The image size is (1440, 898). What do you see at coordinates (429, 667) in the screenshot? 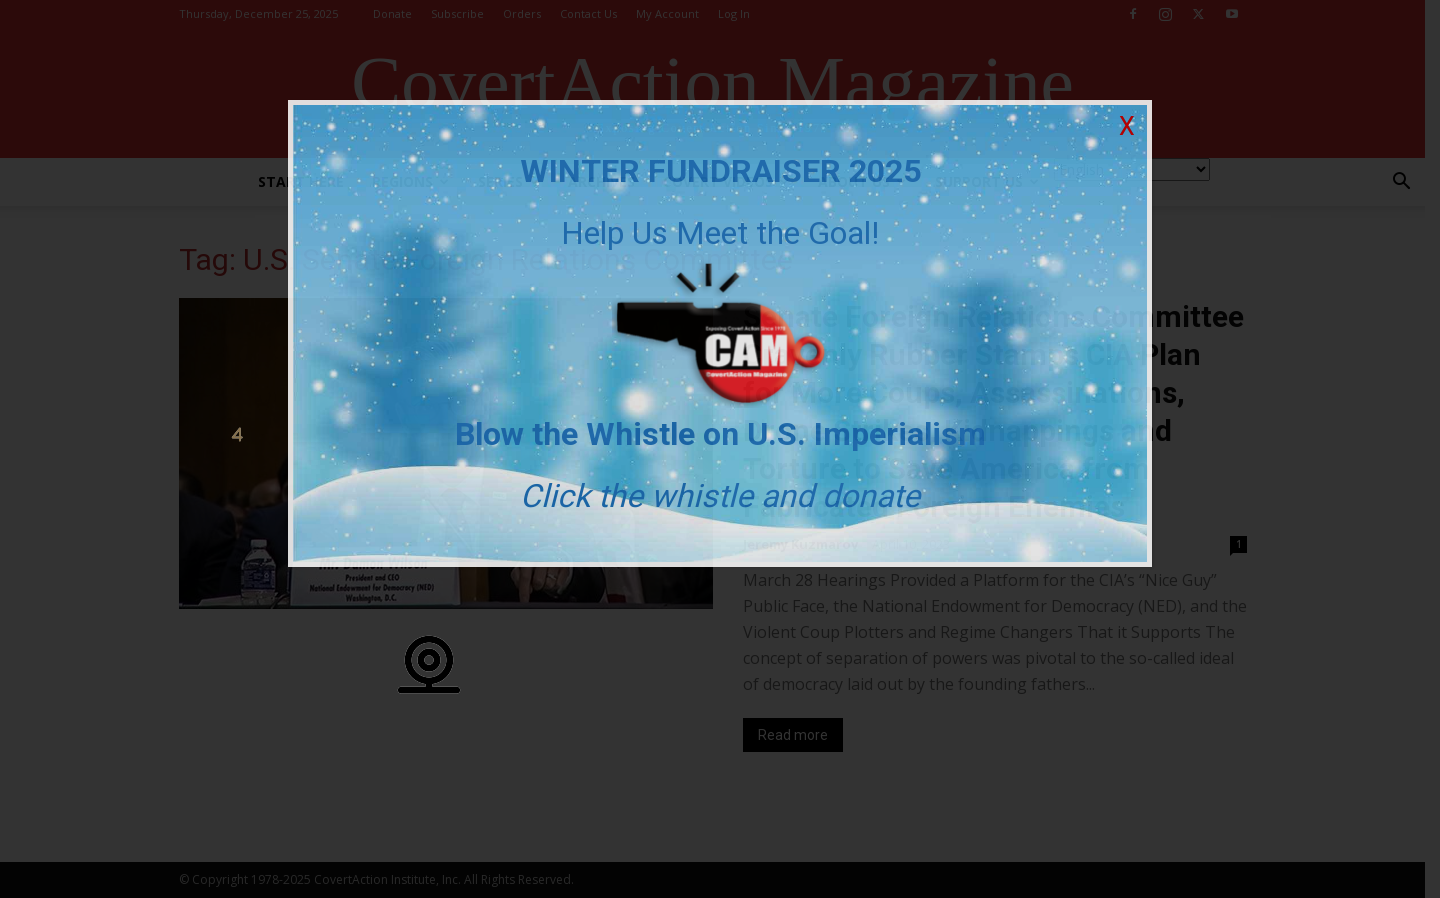
I see `enable webcam or video camera` at bounding box center [429, 667].